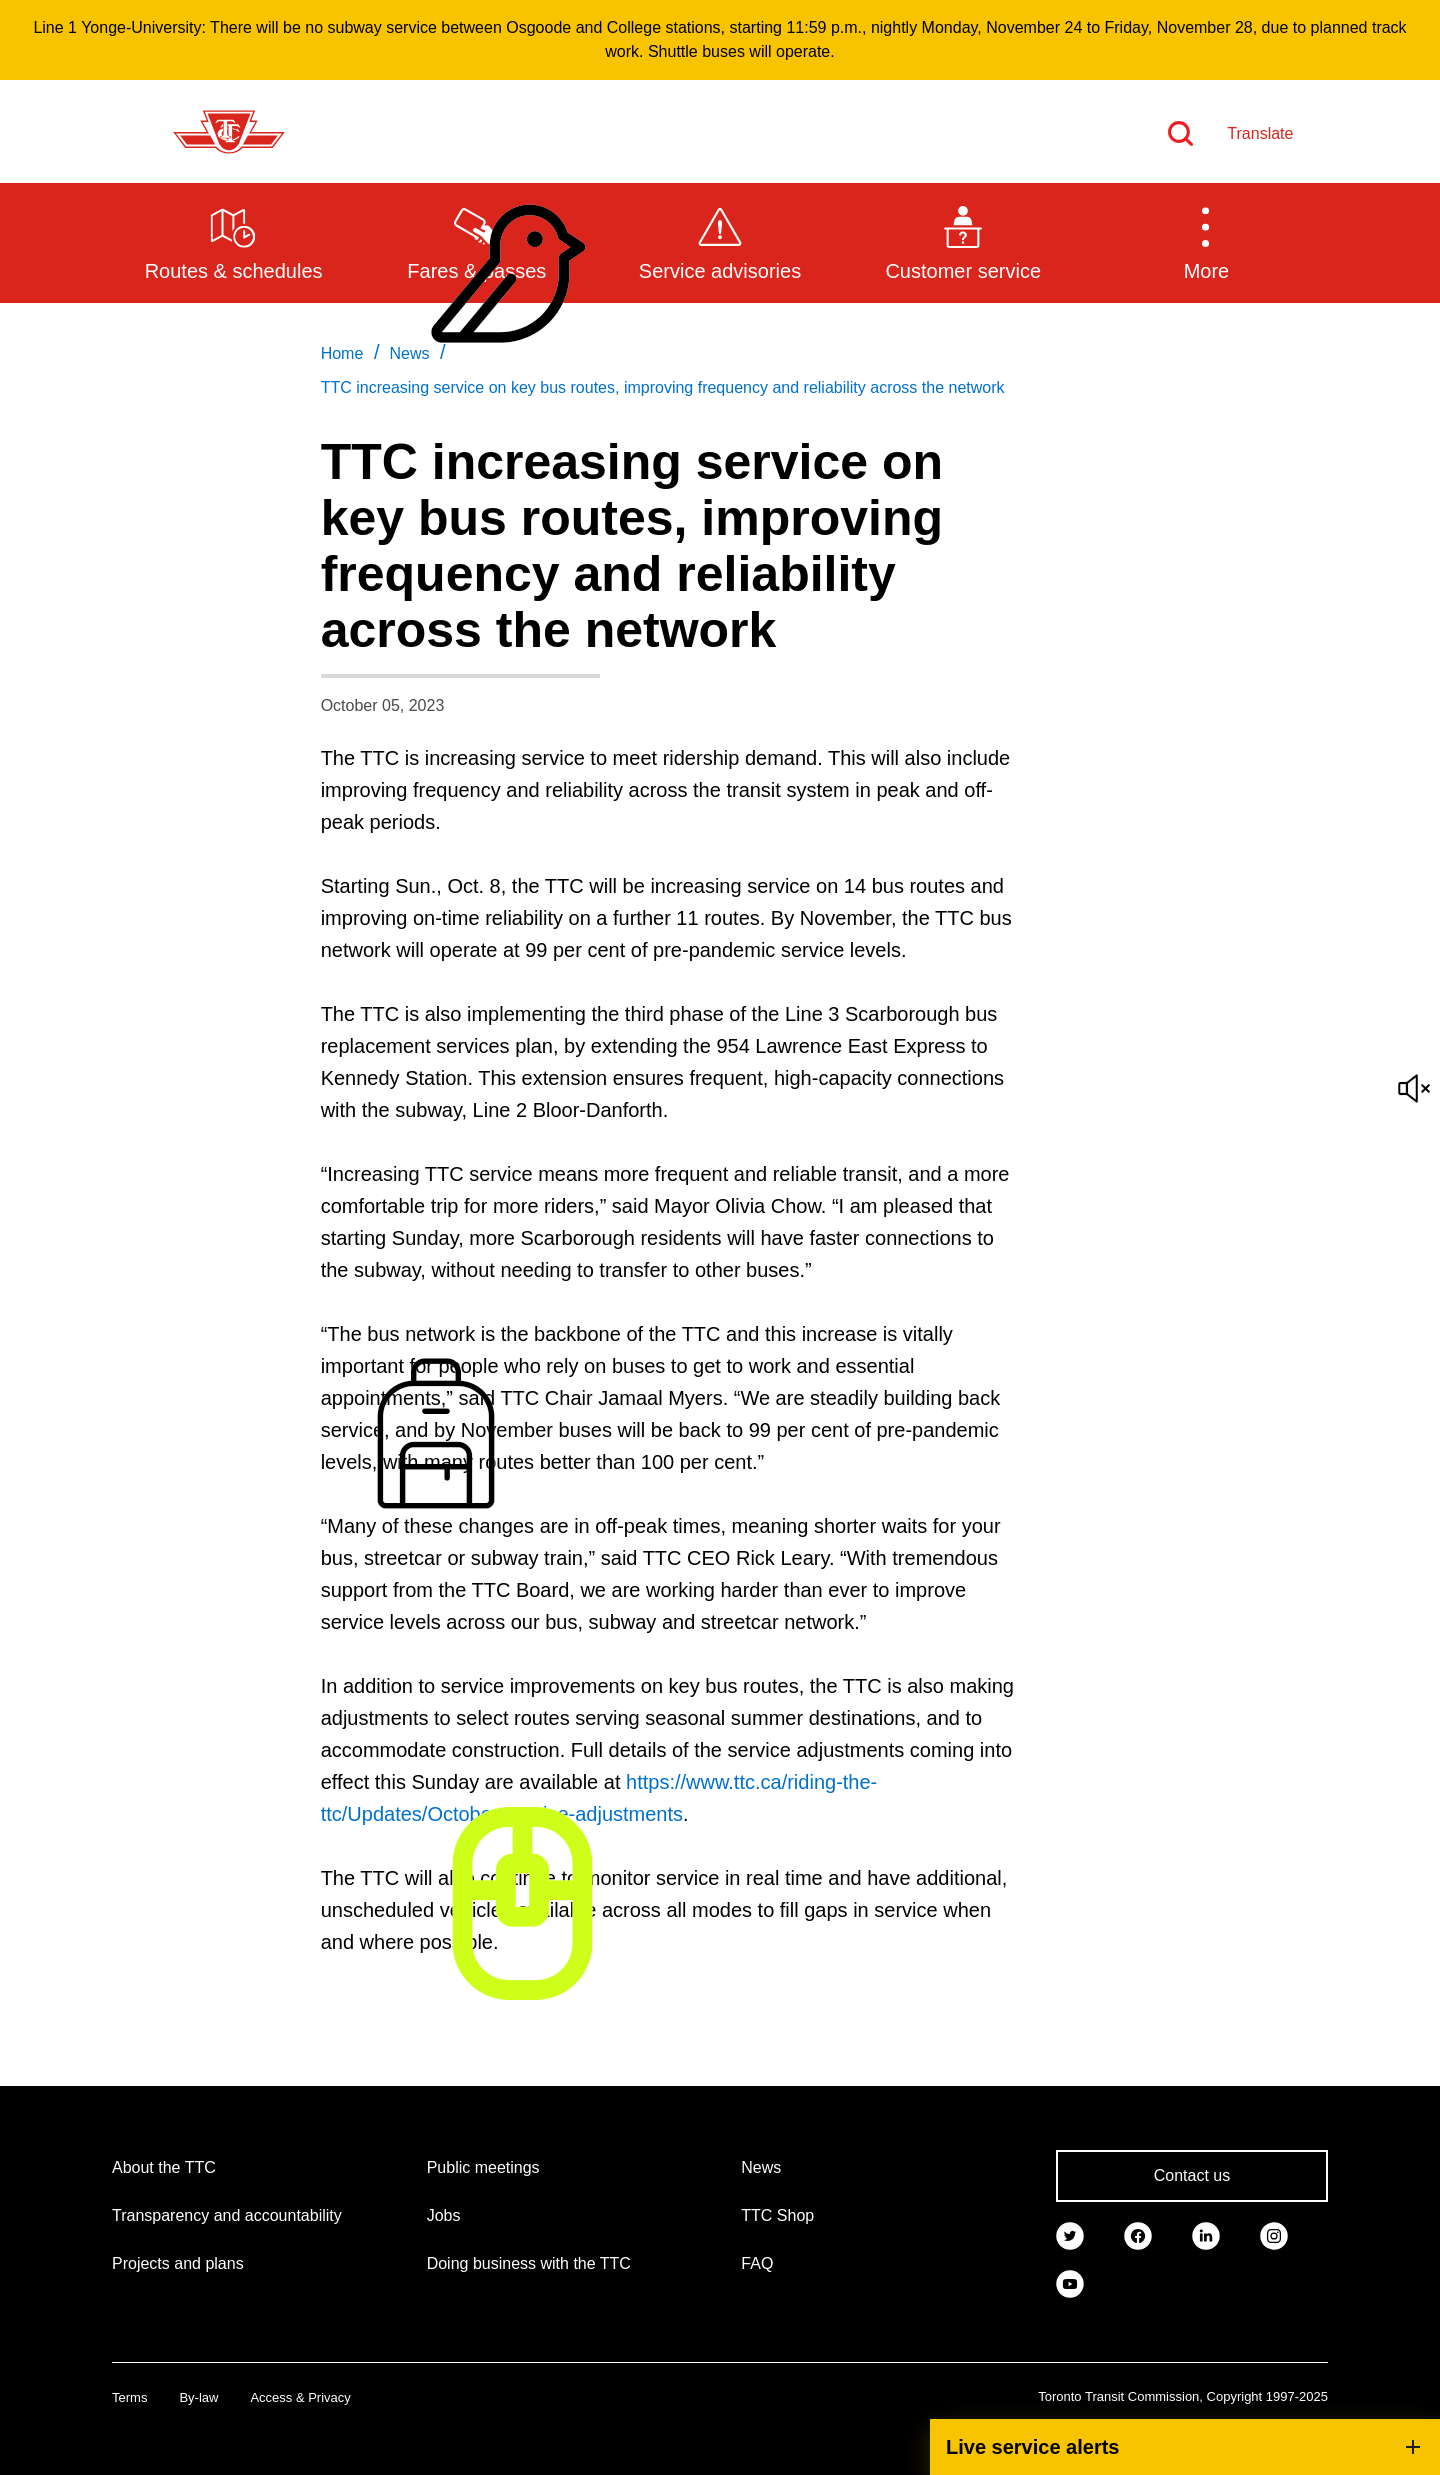 This screenshot has height=2475, width=1440. I want to click on mute audio or sound, so click(1413, 1088).